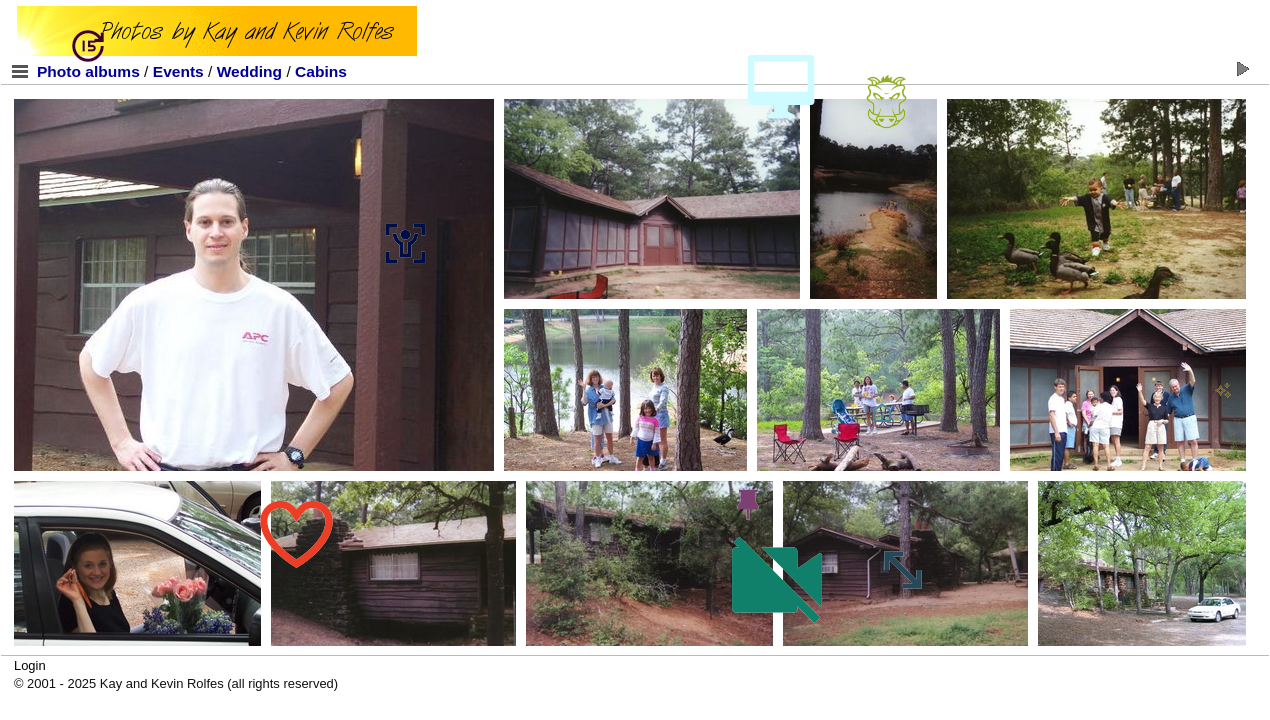  I want to click on turn off camera or disable video, so click(777, 580).